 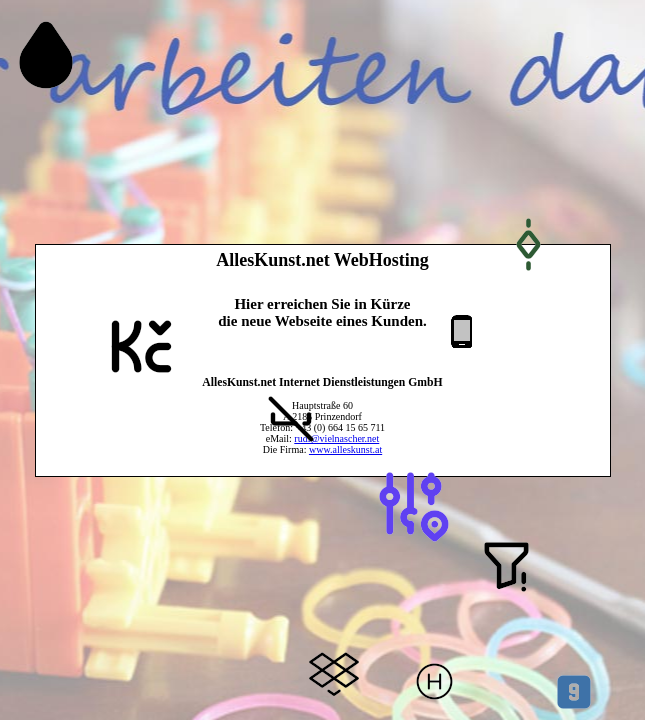 I want to click on indicates an android device, so click(x=462, y=332).